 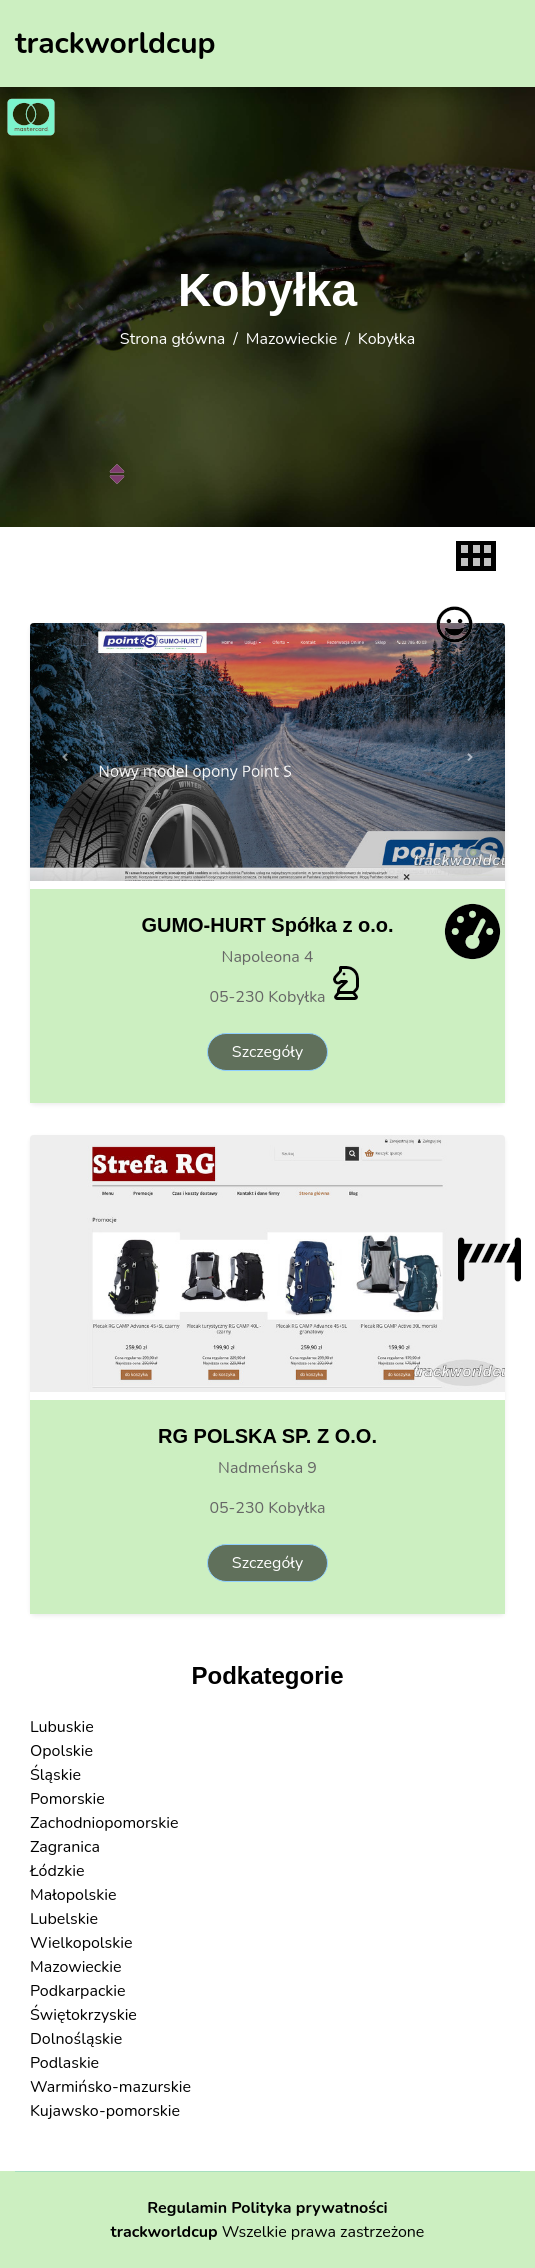 I want to click on switch to grid view layout, so click(x=475, y=557).